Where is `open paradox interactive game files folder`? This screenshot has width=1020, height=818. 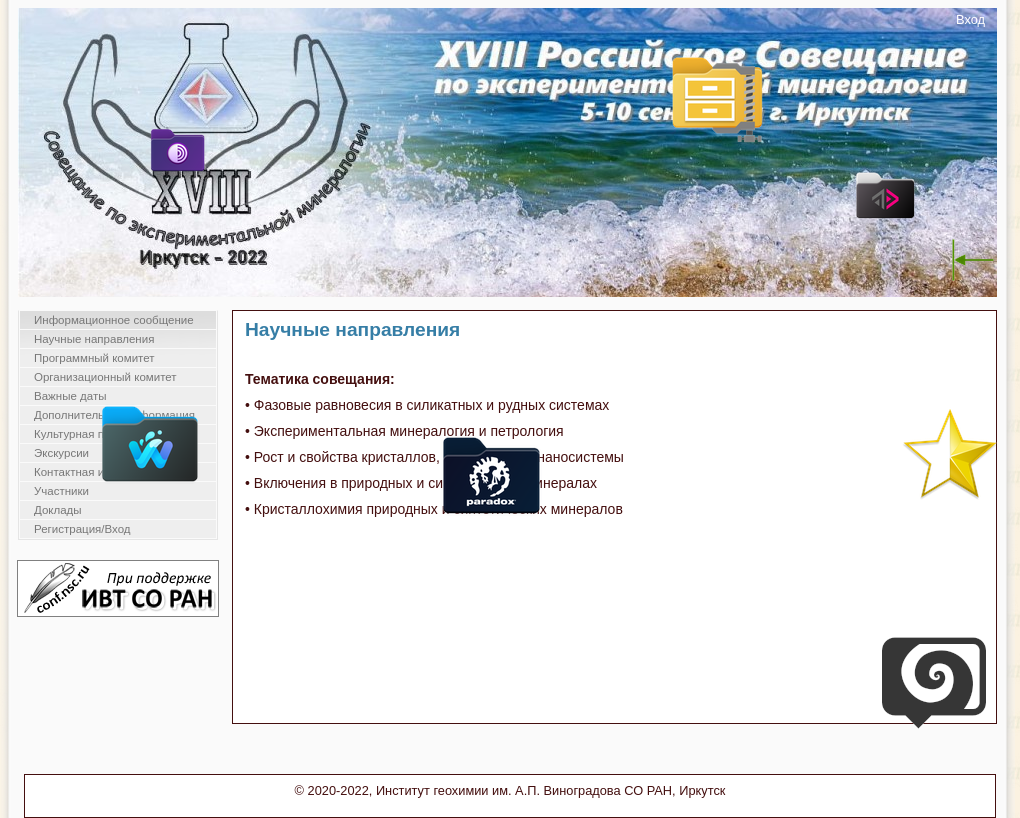 open paradox interactive game files folder is located at coordinates (491, 478).